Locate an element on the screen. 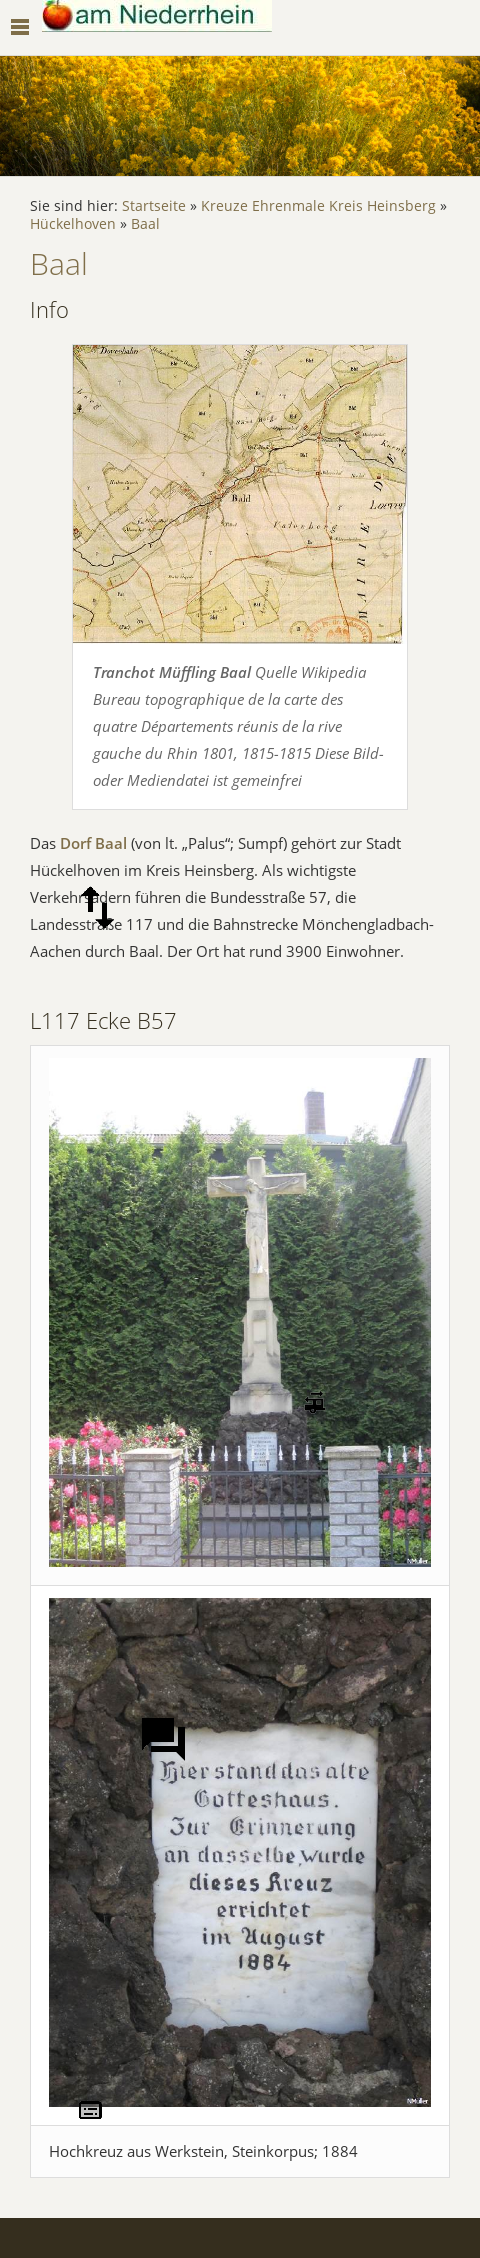 The image size is (480, 2258). open discussion forum or community chat is located at coordinates (163, 1739).